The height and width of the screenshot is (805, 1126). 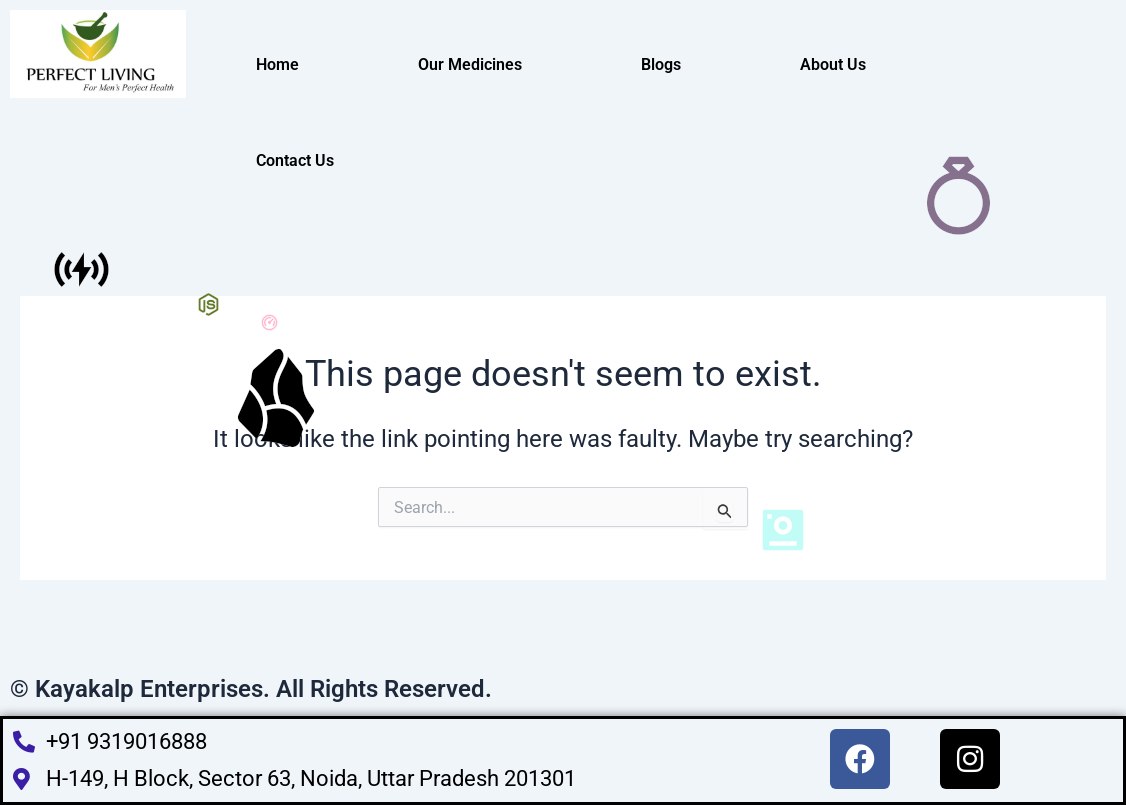 I want to click on access the dashboard, so click(x=269, y=322).